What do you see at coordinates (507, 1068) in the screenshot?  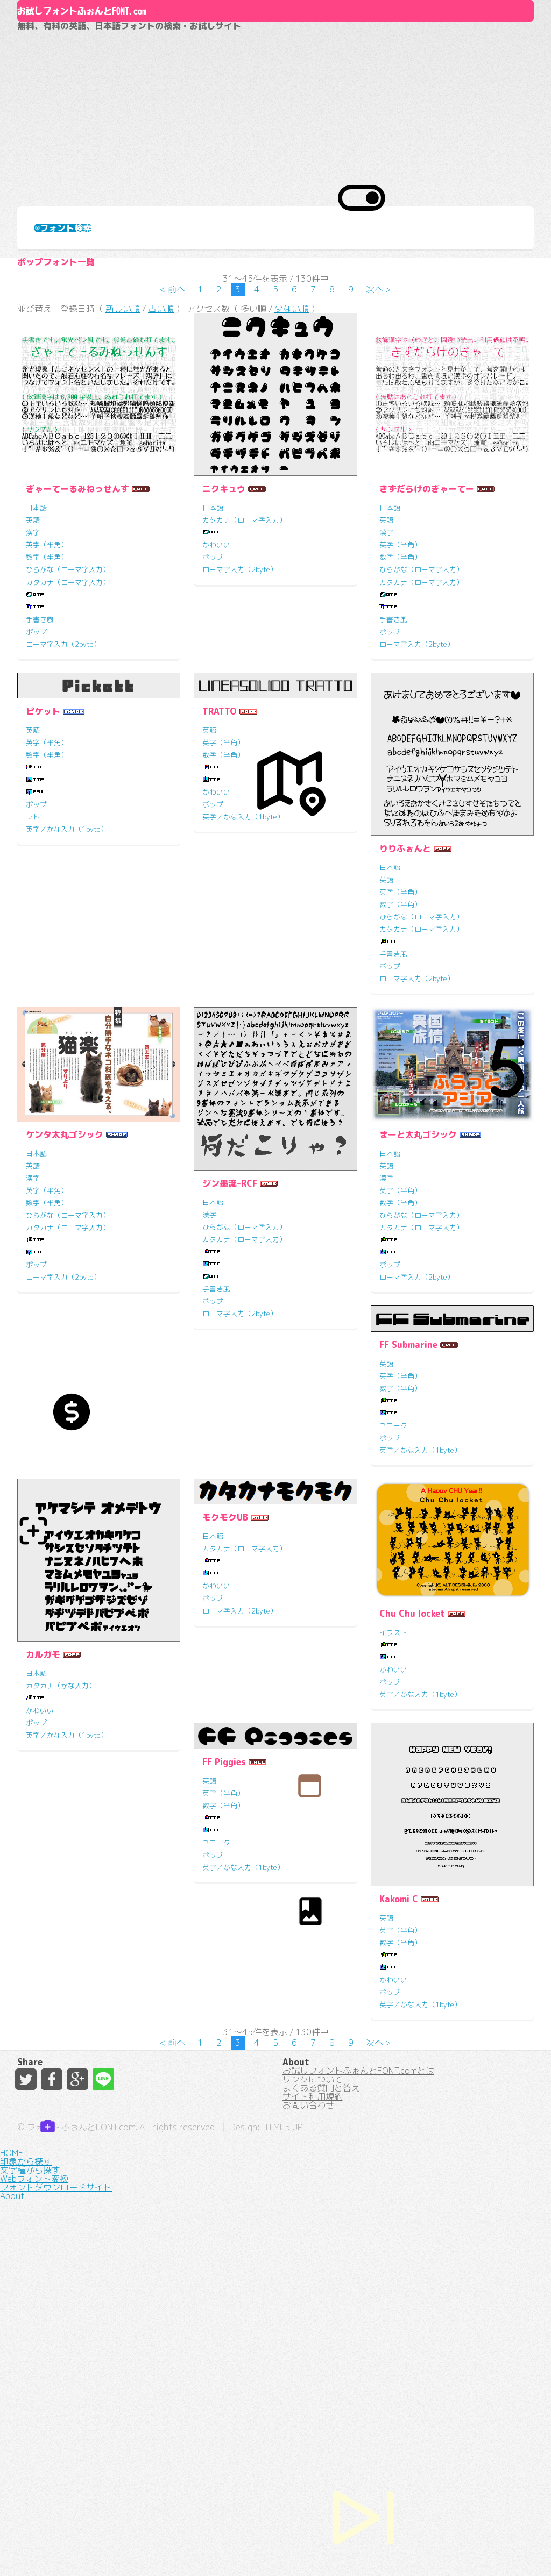 I see `indicates the number five in a list or sequence` at bounding box center [507, 1068].